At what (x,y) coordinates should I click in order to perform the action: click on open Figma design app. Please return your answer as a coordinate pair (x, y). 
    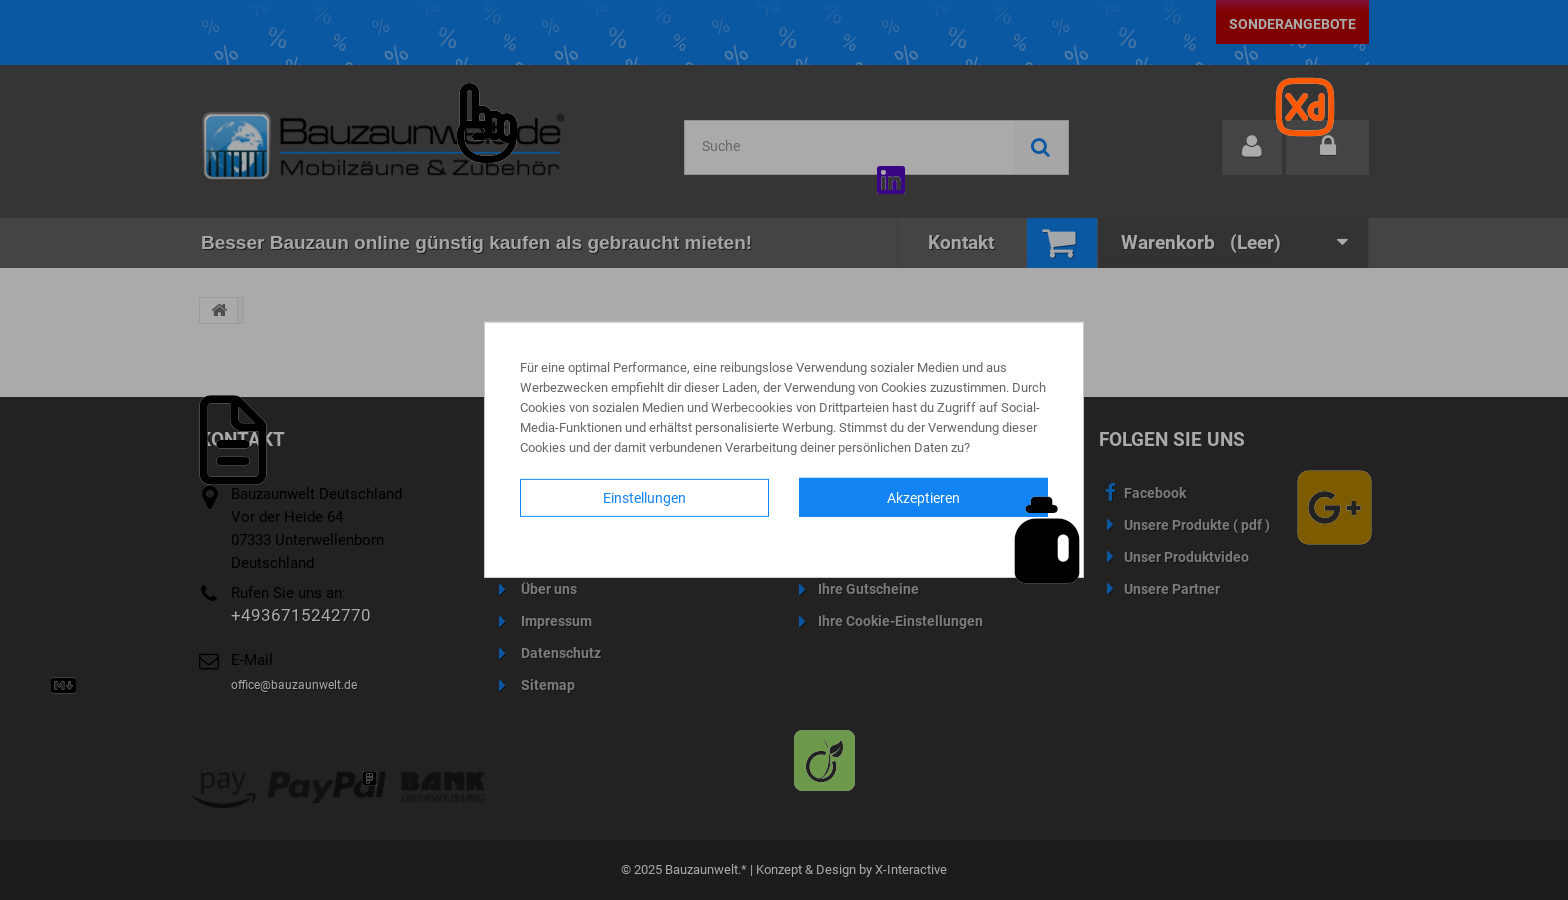
    Looking at the image, I should click on (369, 778).